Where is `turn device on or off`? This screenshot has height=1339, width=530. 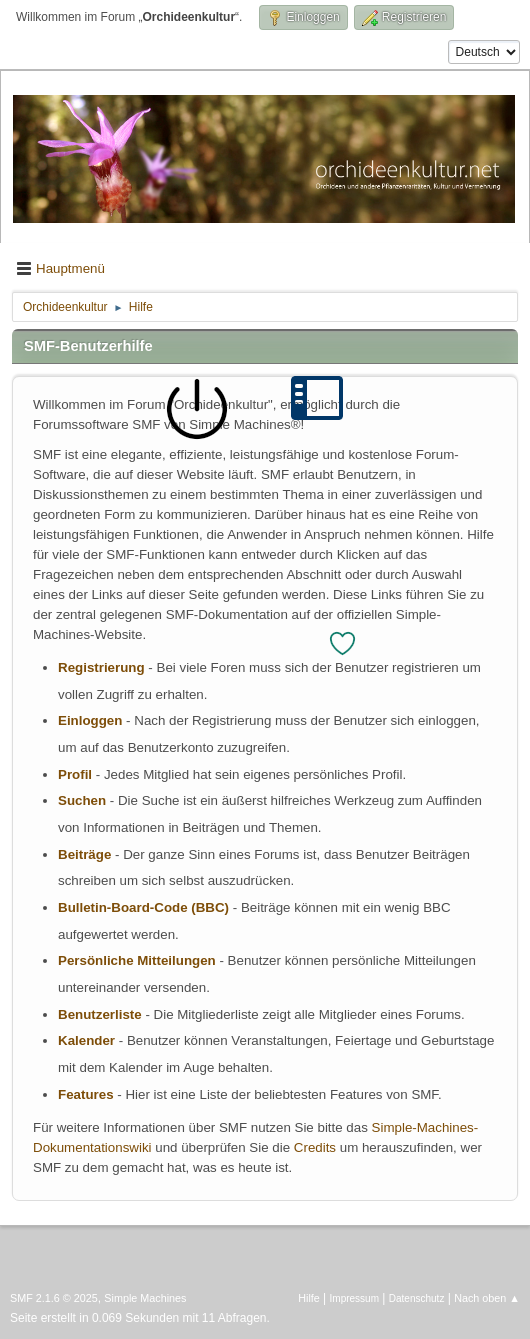 turn device on or off is located at coordinates (197, 409).